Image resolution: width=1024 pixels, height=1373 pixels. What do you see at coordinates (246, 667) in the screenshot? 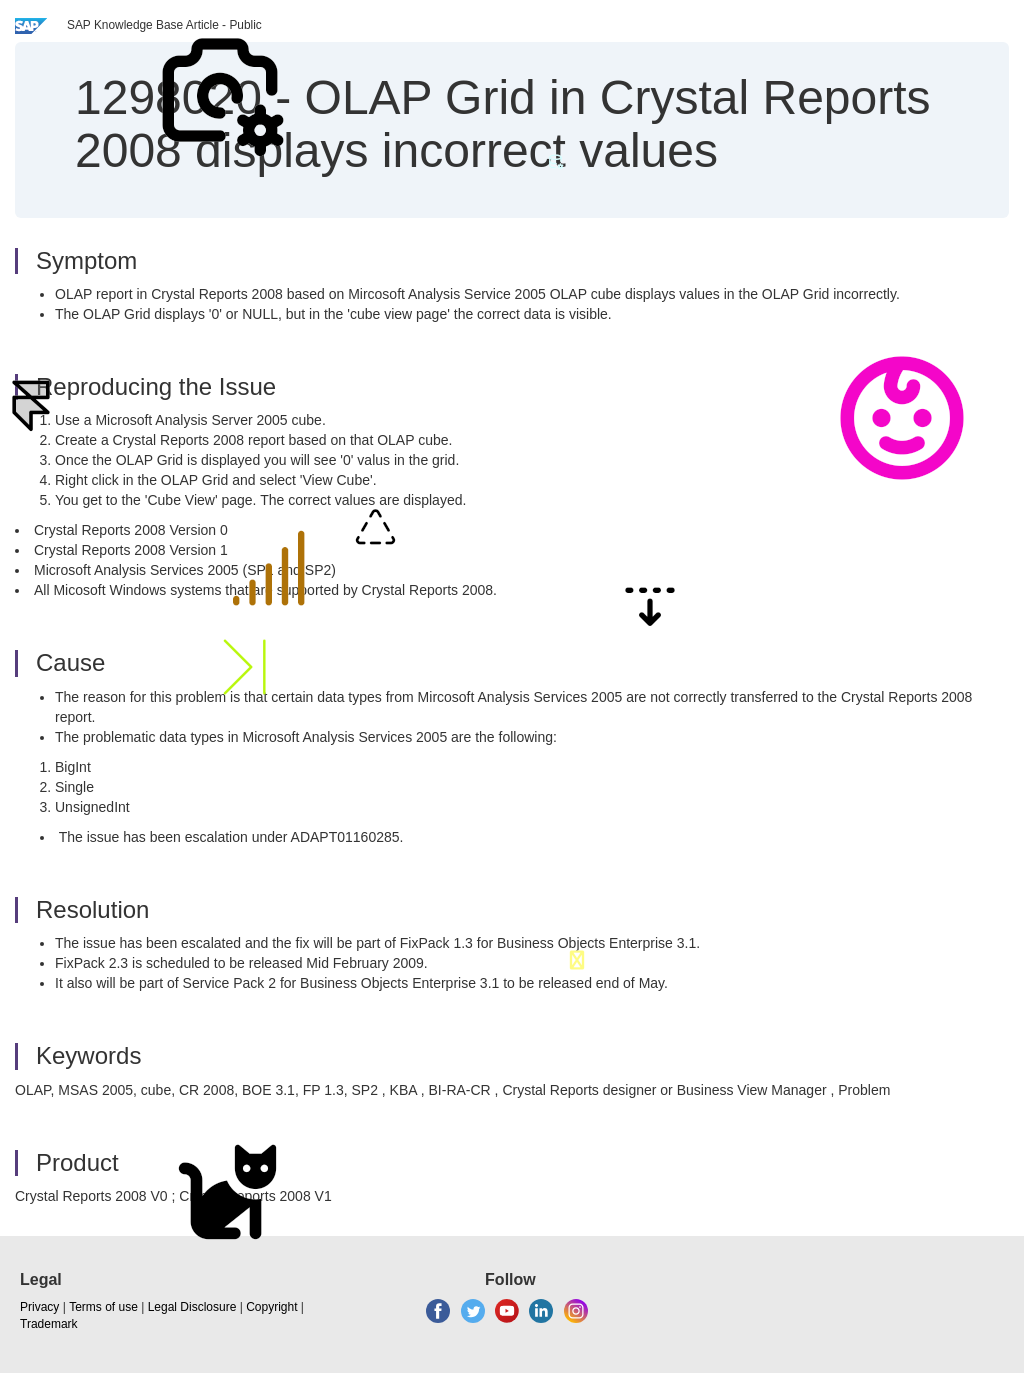
I see `skip to end of content` at bounding box center [246, 667].